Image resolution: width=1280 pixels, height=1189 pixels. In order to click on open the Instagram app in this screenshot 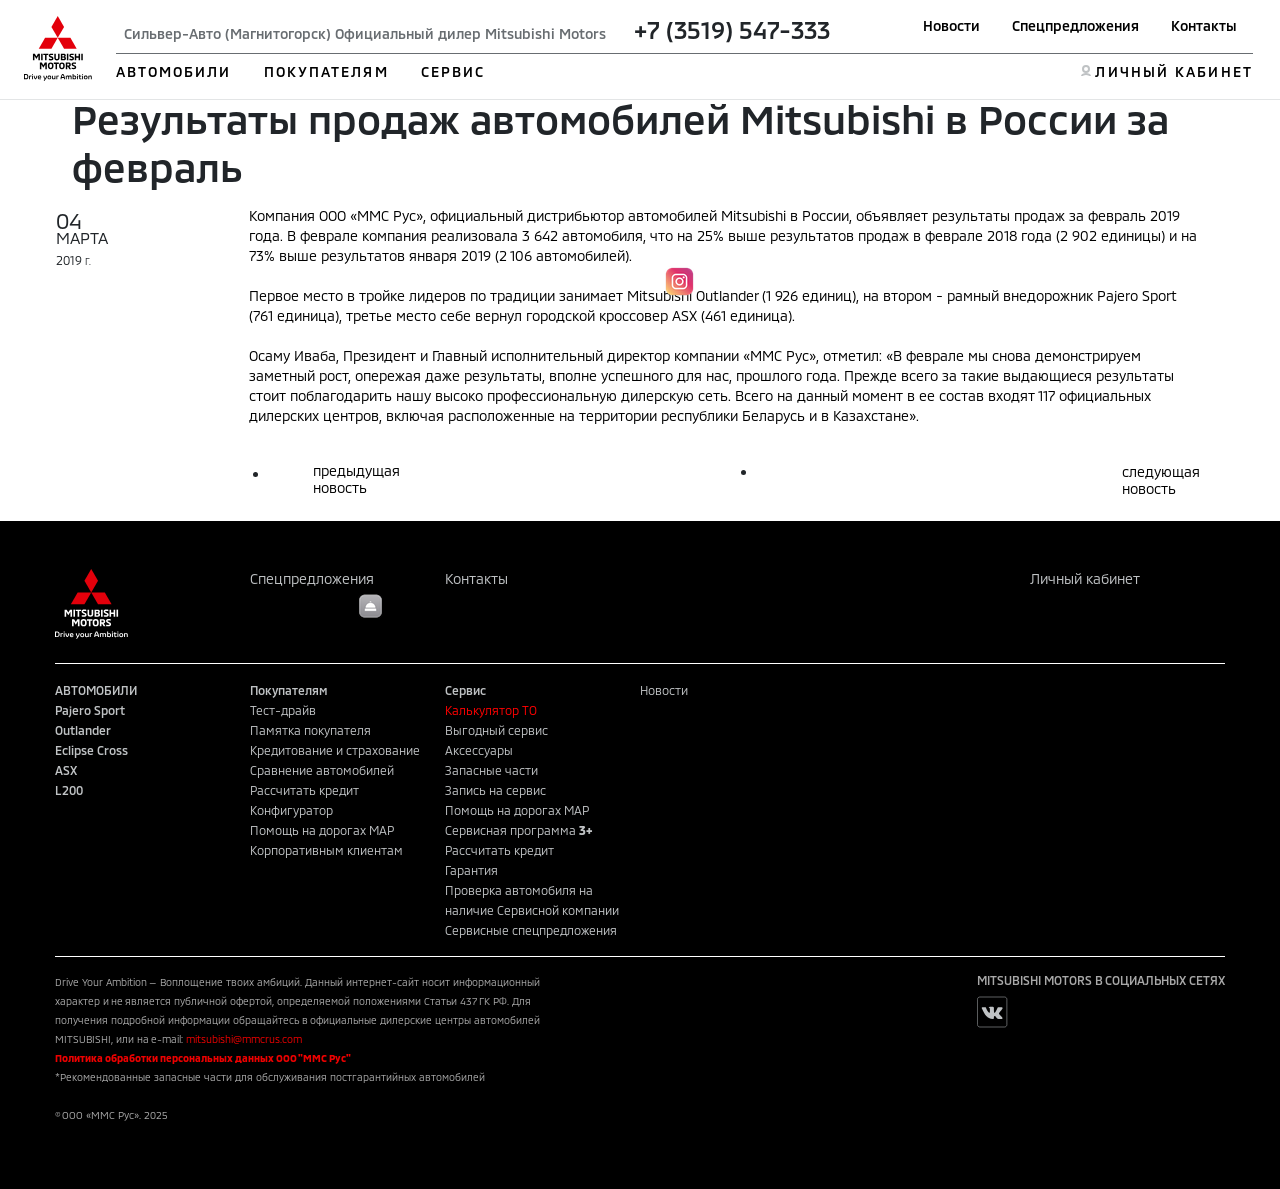, I will do `click(679, 281)`.